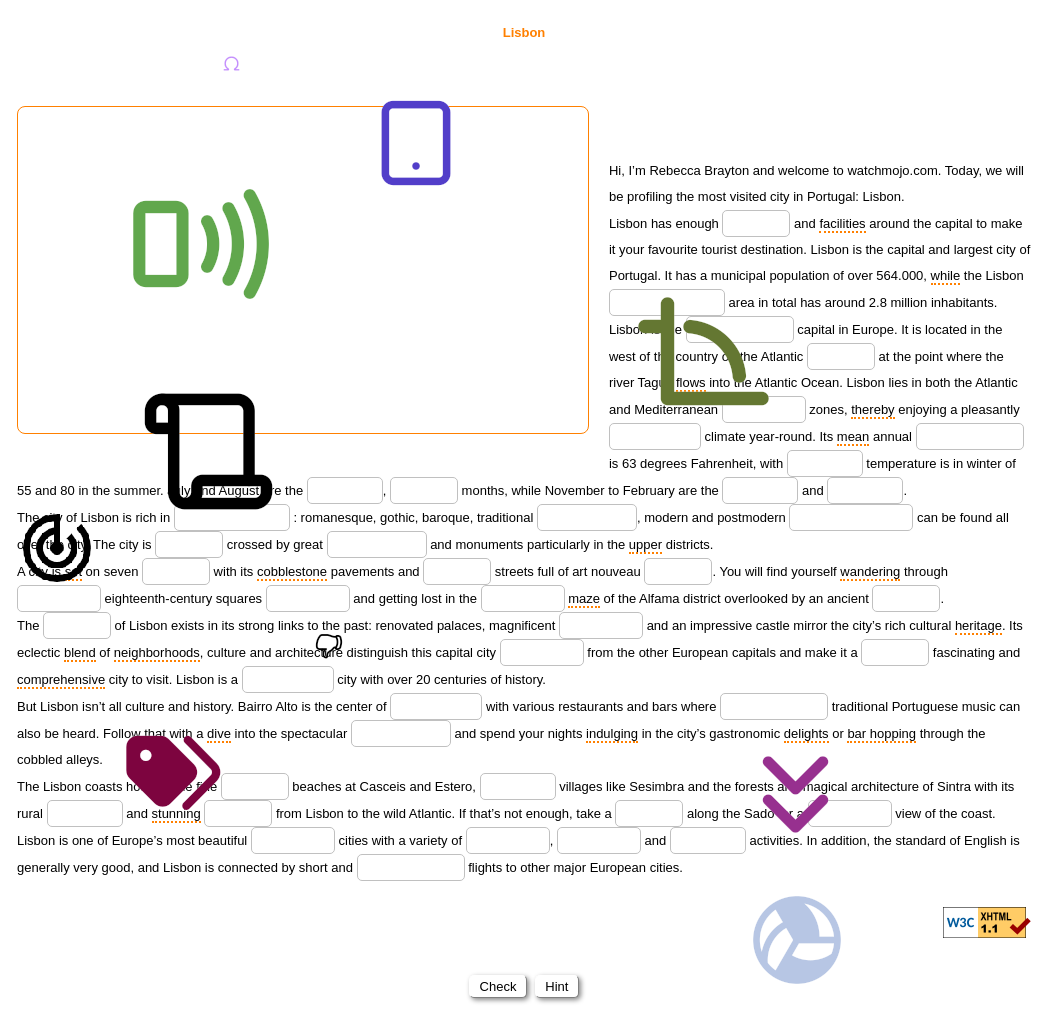 This screenshot has height=1015, width=1048. Describe the element at coordinates (329, 645) in the screenshot. I see `dislike or downvote content` at that location.